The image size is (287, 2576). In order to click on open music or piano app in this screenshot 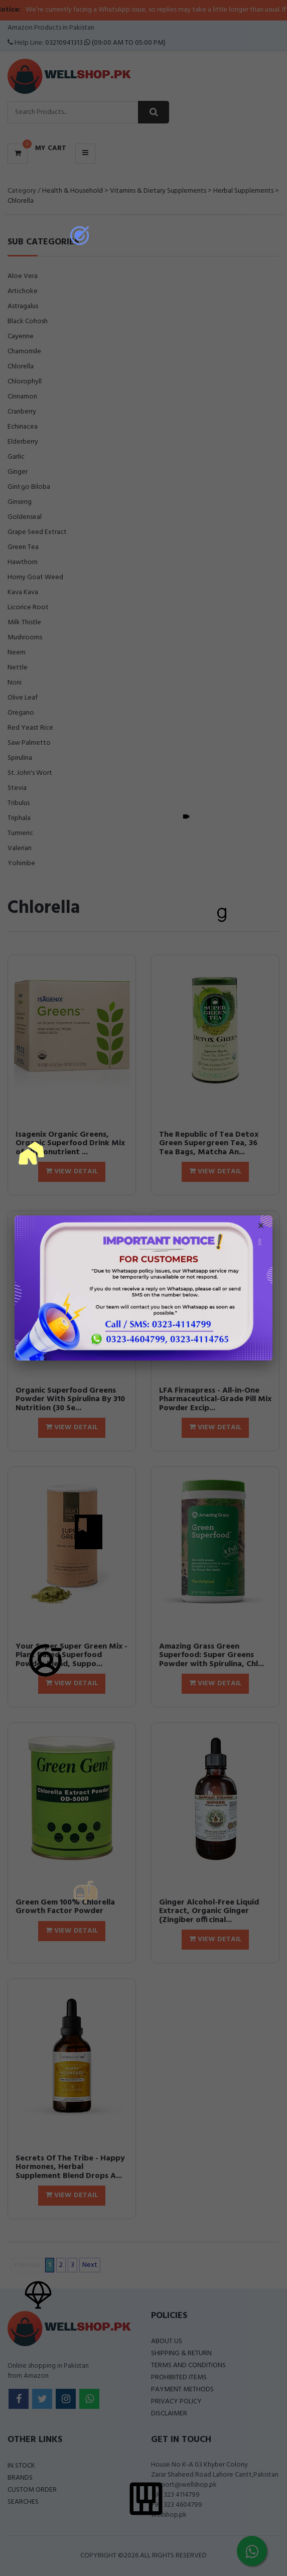, I will do `click(146, 2499)`.